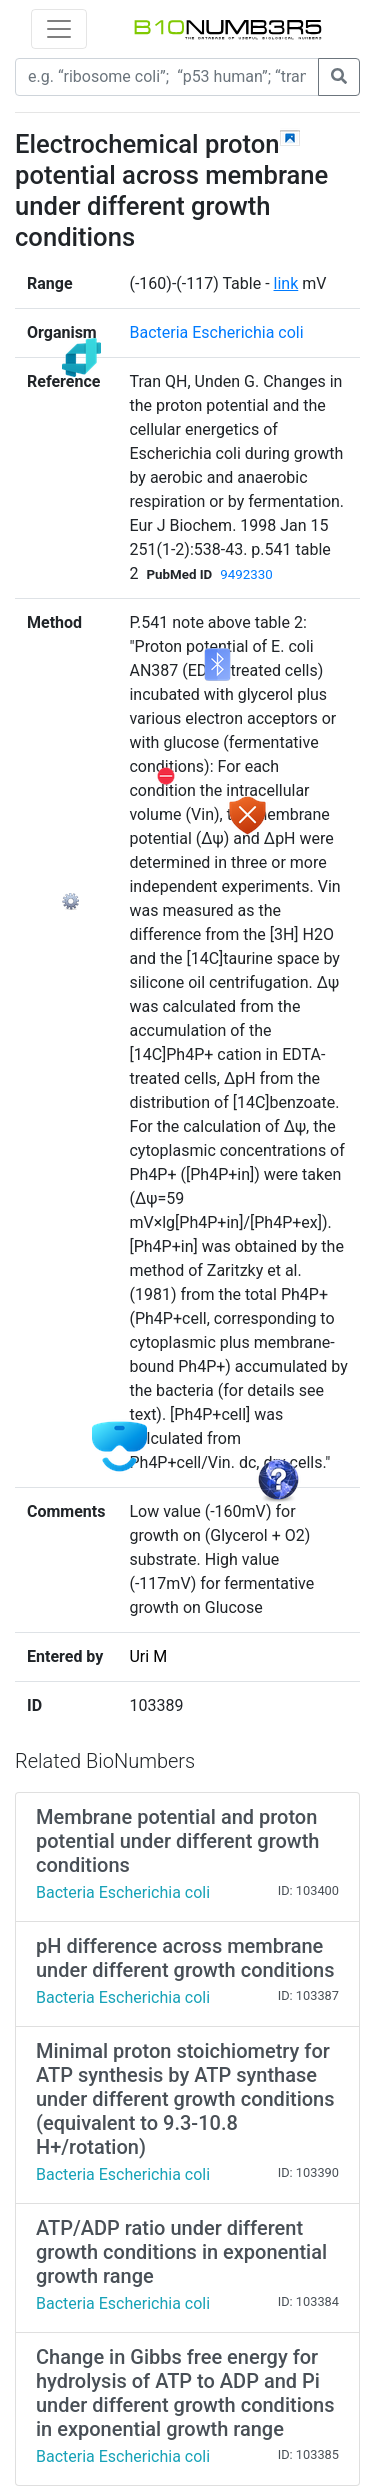 This screenshot has width=375, height=2486. What do you see at coordinates (247, 815) in the screenshot?
I see `indicates a security error or protection failure` at bounding box center [247, 815].